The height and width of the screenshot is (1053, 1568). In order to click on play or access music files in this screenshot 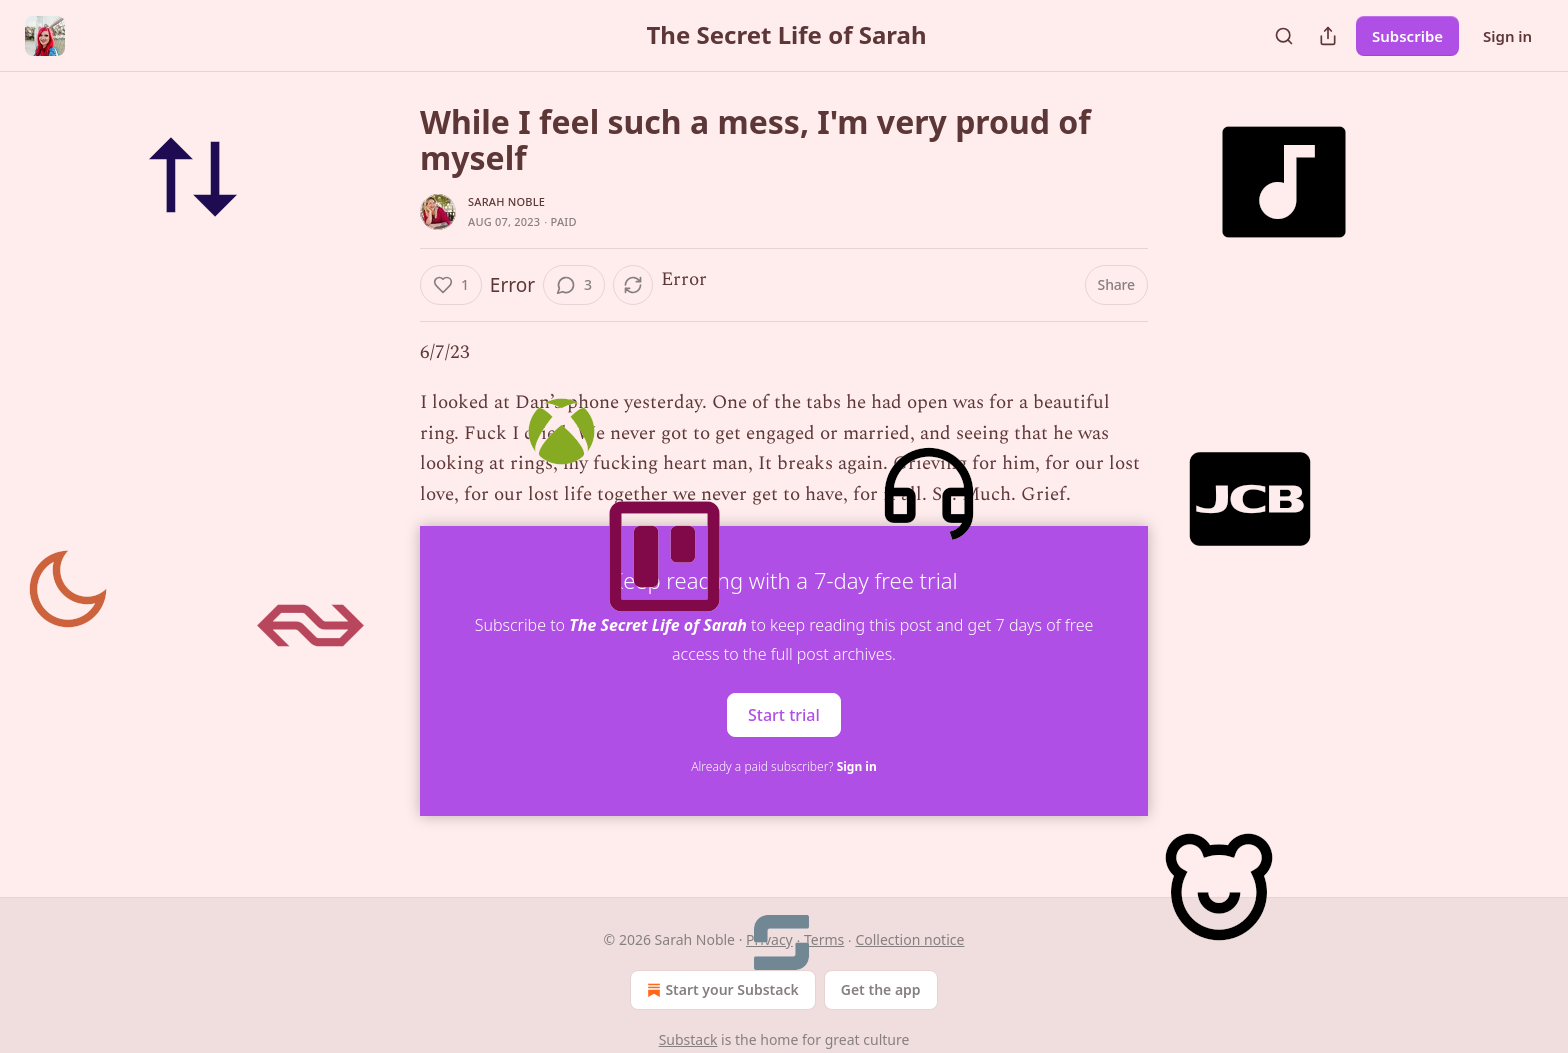, I will do `click(1284, 182)`.